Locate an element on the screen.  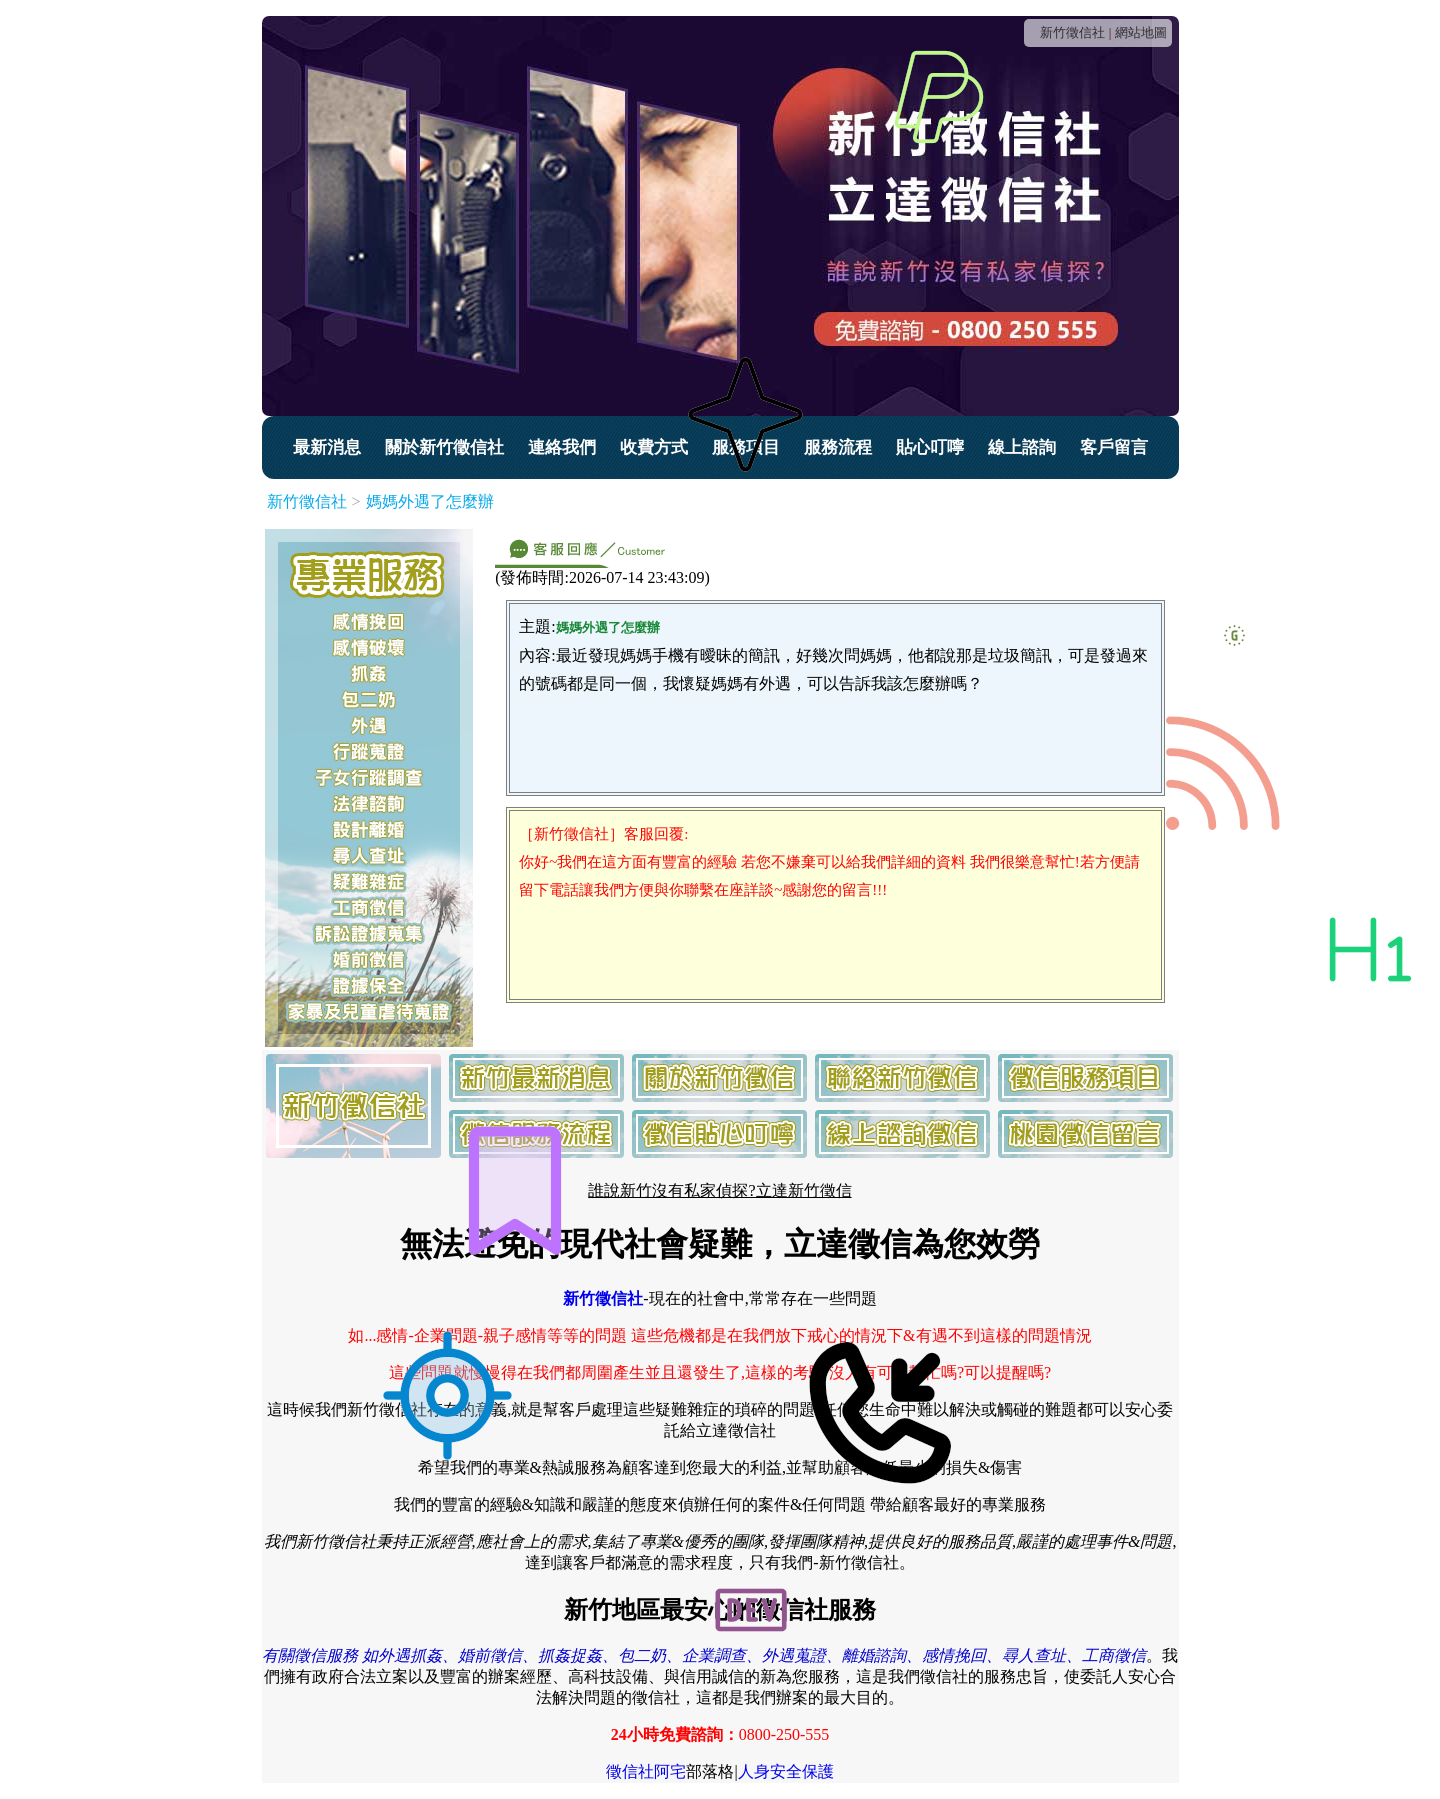
save this item to your bookmarks is located at coordinates (515, 1188).